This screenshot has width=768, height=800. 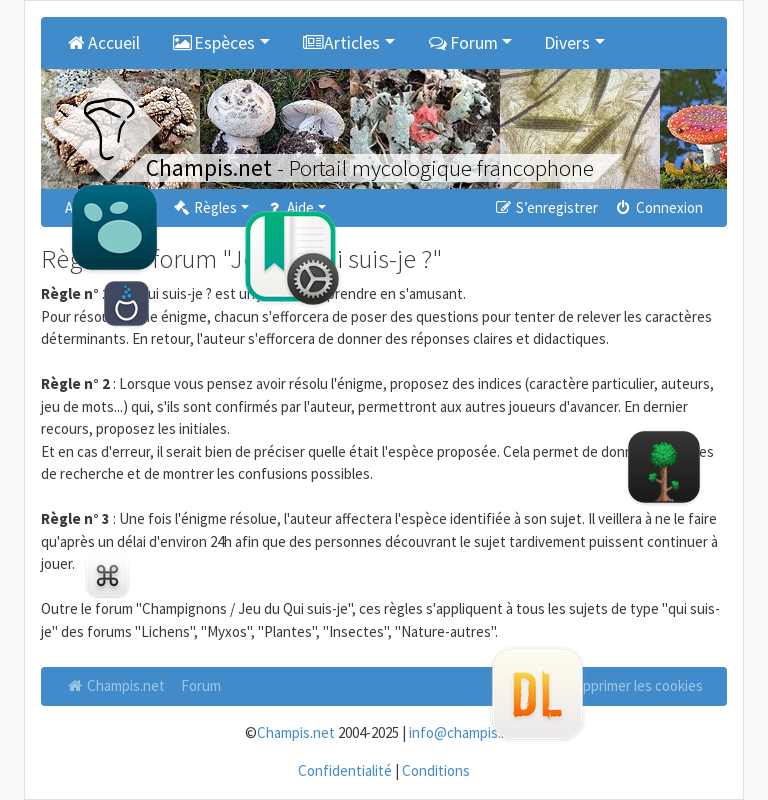 What do you see at coordinates (290, 256) in the screenshot?
I see `open calibre ebook editor` at bounding box center [290, 256].